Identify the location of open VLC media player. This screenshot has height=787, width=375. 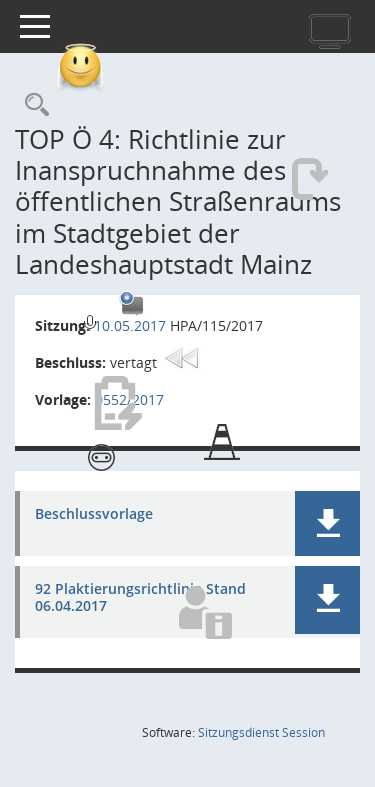
(222, 442).